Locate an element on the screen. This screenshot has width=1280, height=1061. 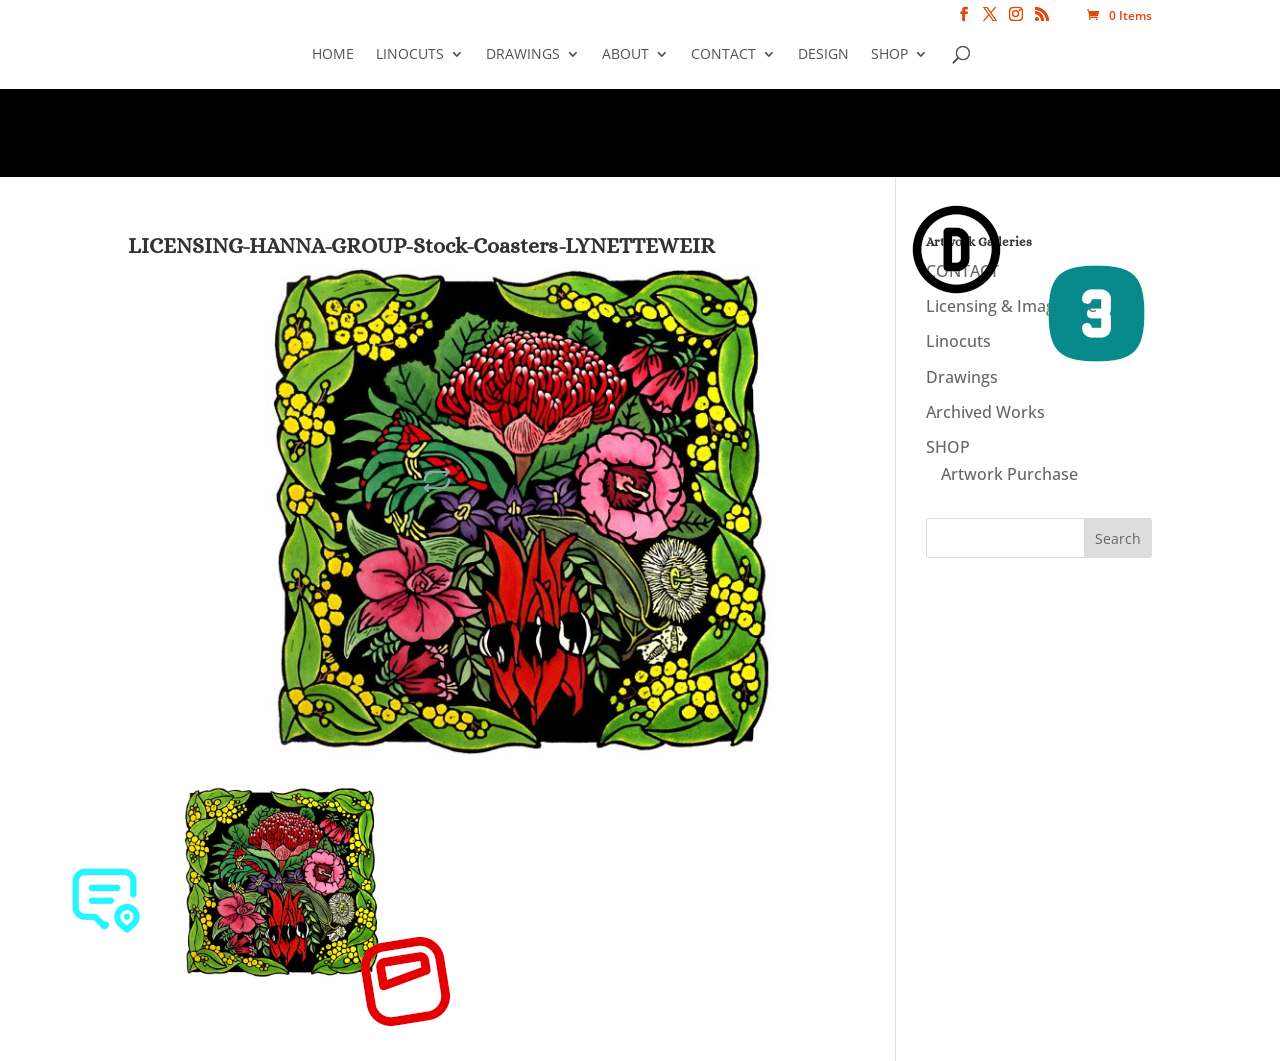
enable repeat mode for media playback is located at coordinates (437, 480).